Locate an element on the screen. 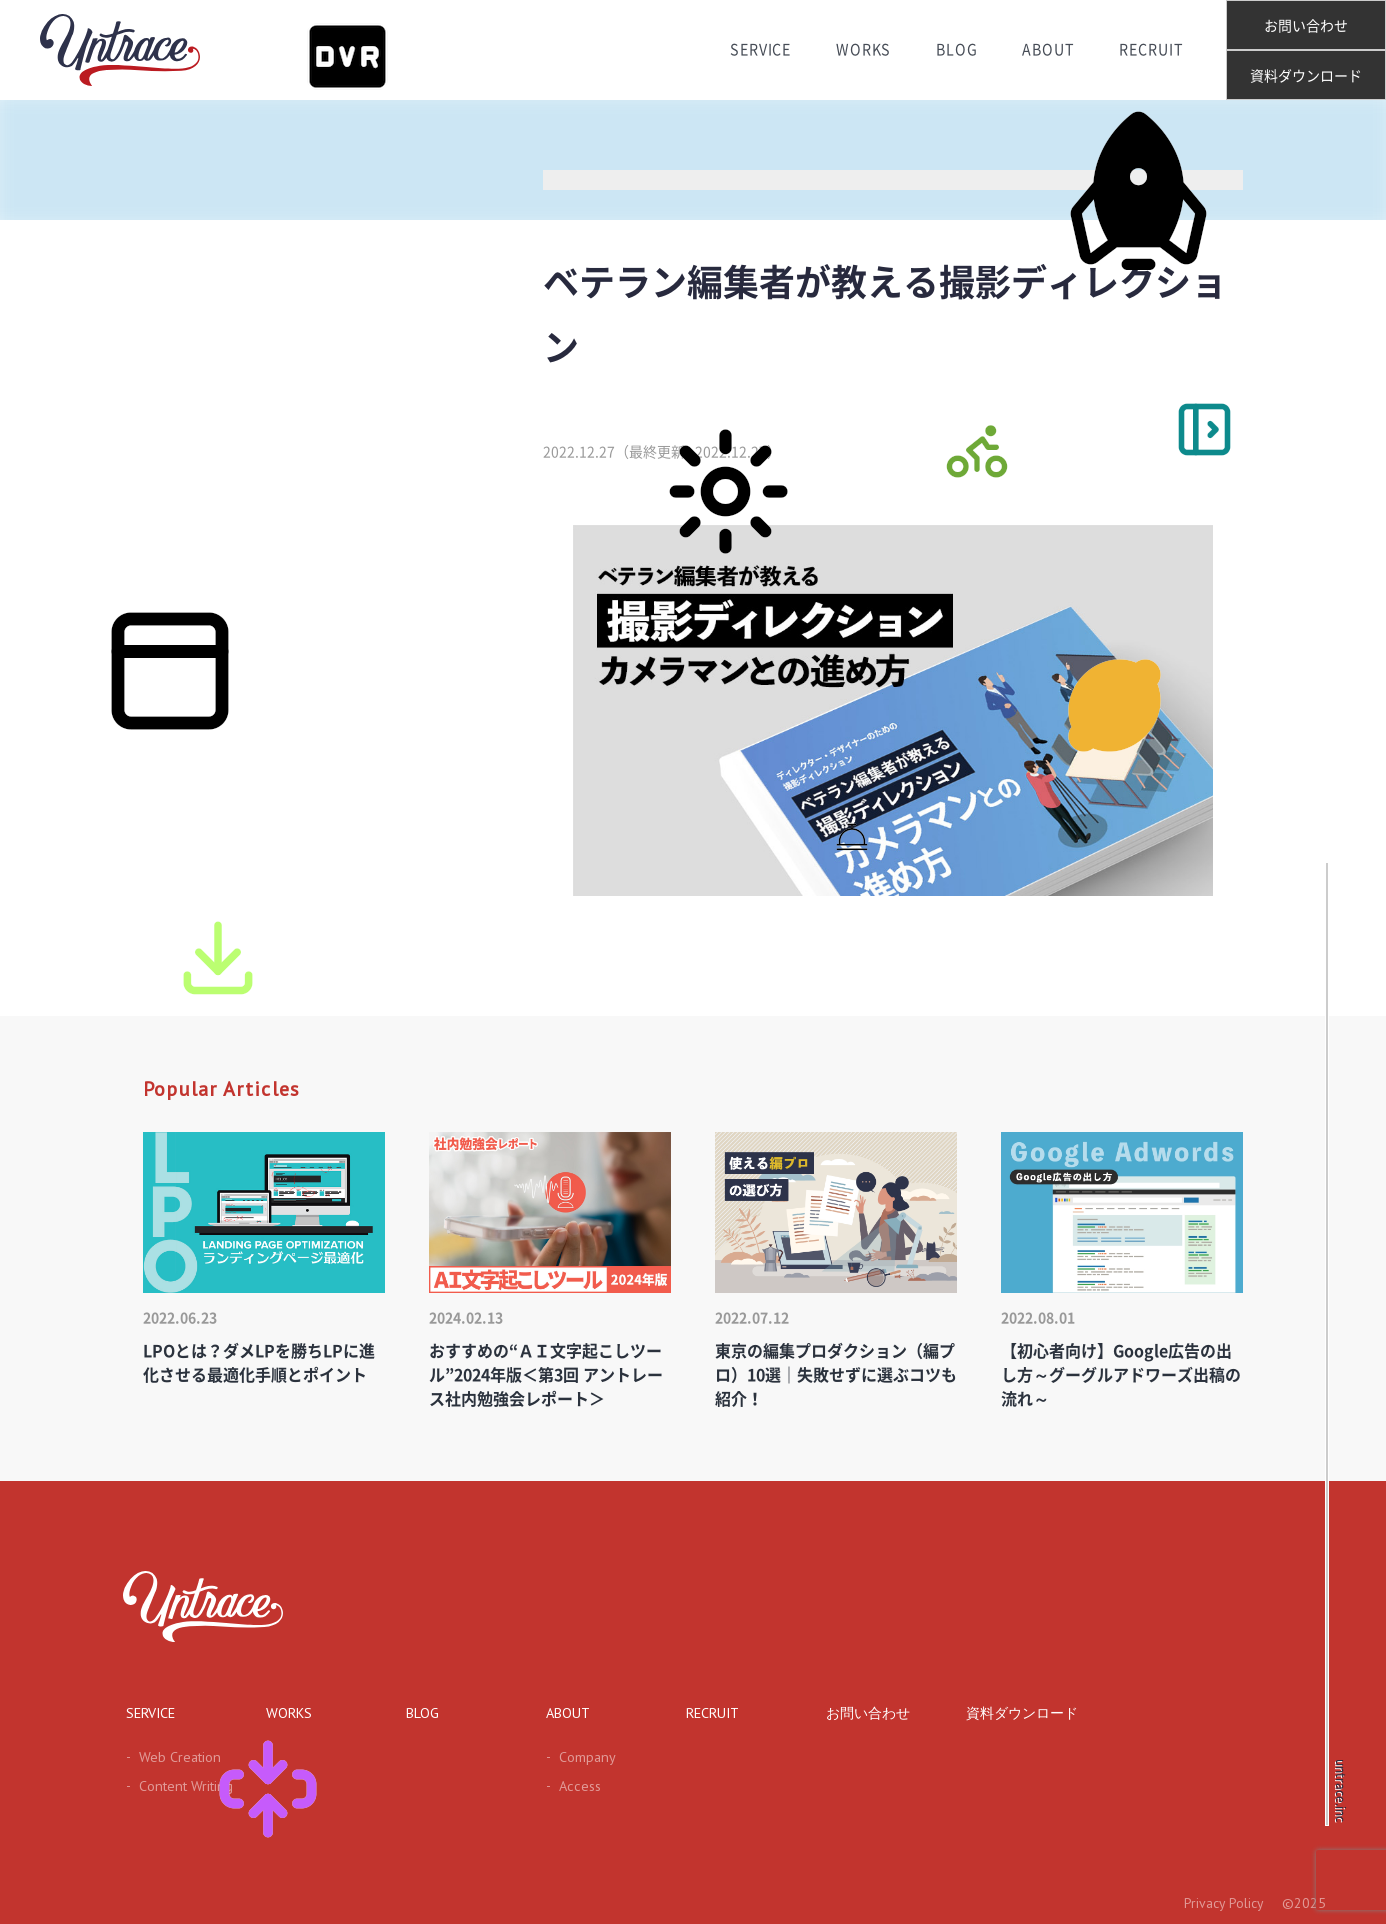  increase screen brightness is located at coordinates (725, 491).